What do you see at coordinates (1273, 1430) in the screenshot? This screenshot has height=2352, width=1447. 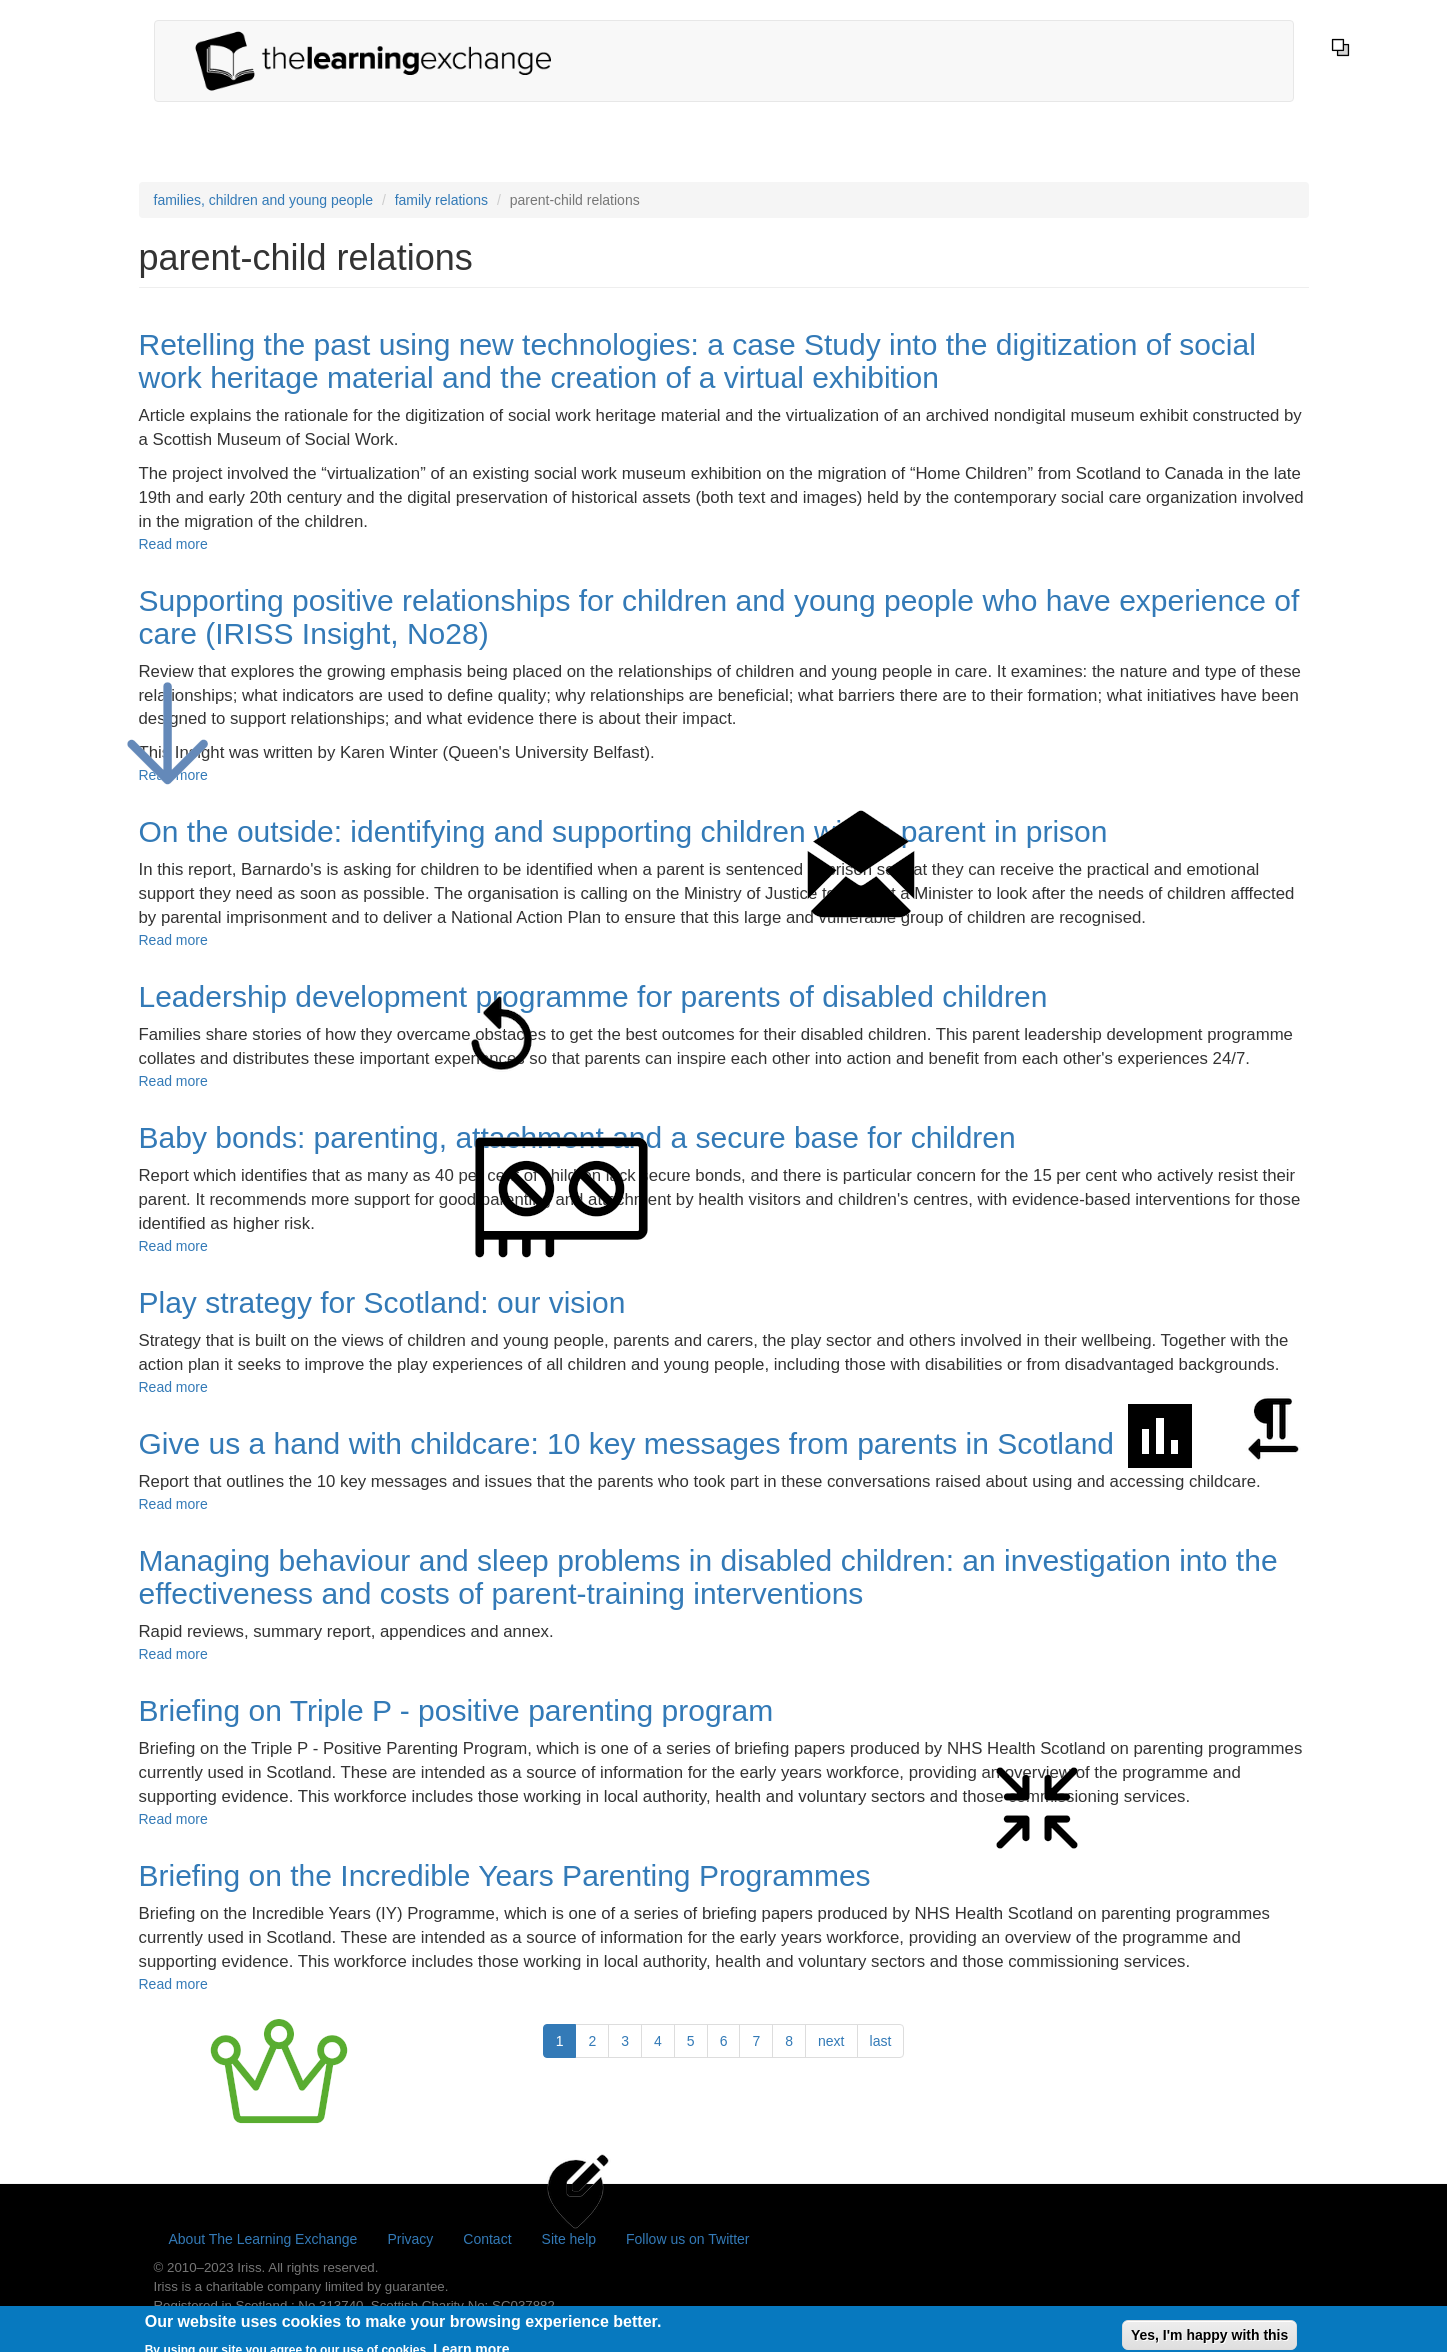 I see `switch text direction to right-to-left` at bounding box center [1273, 1430].